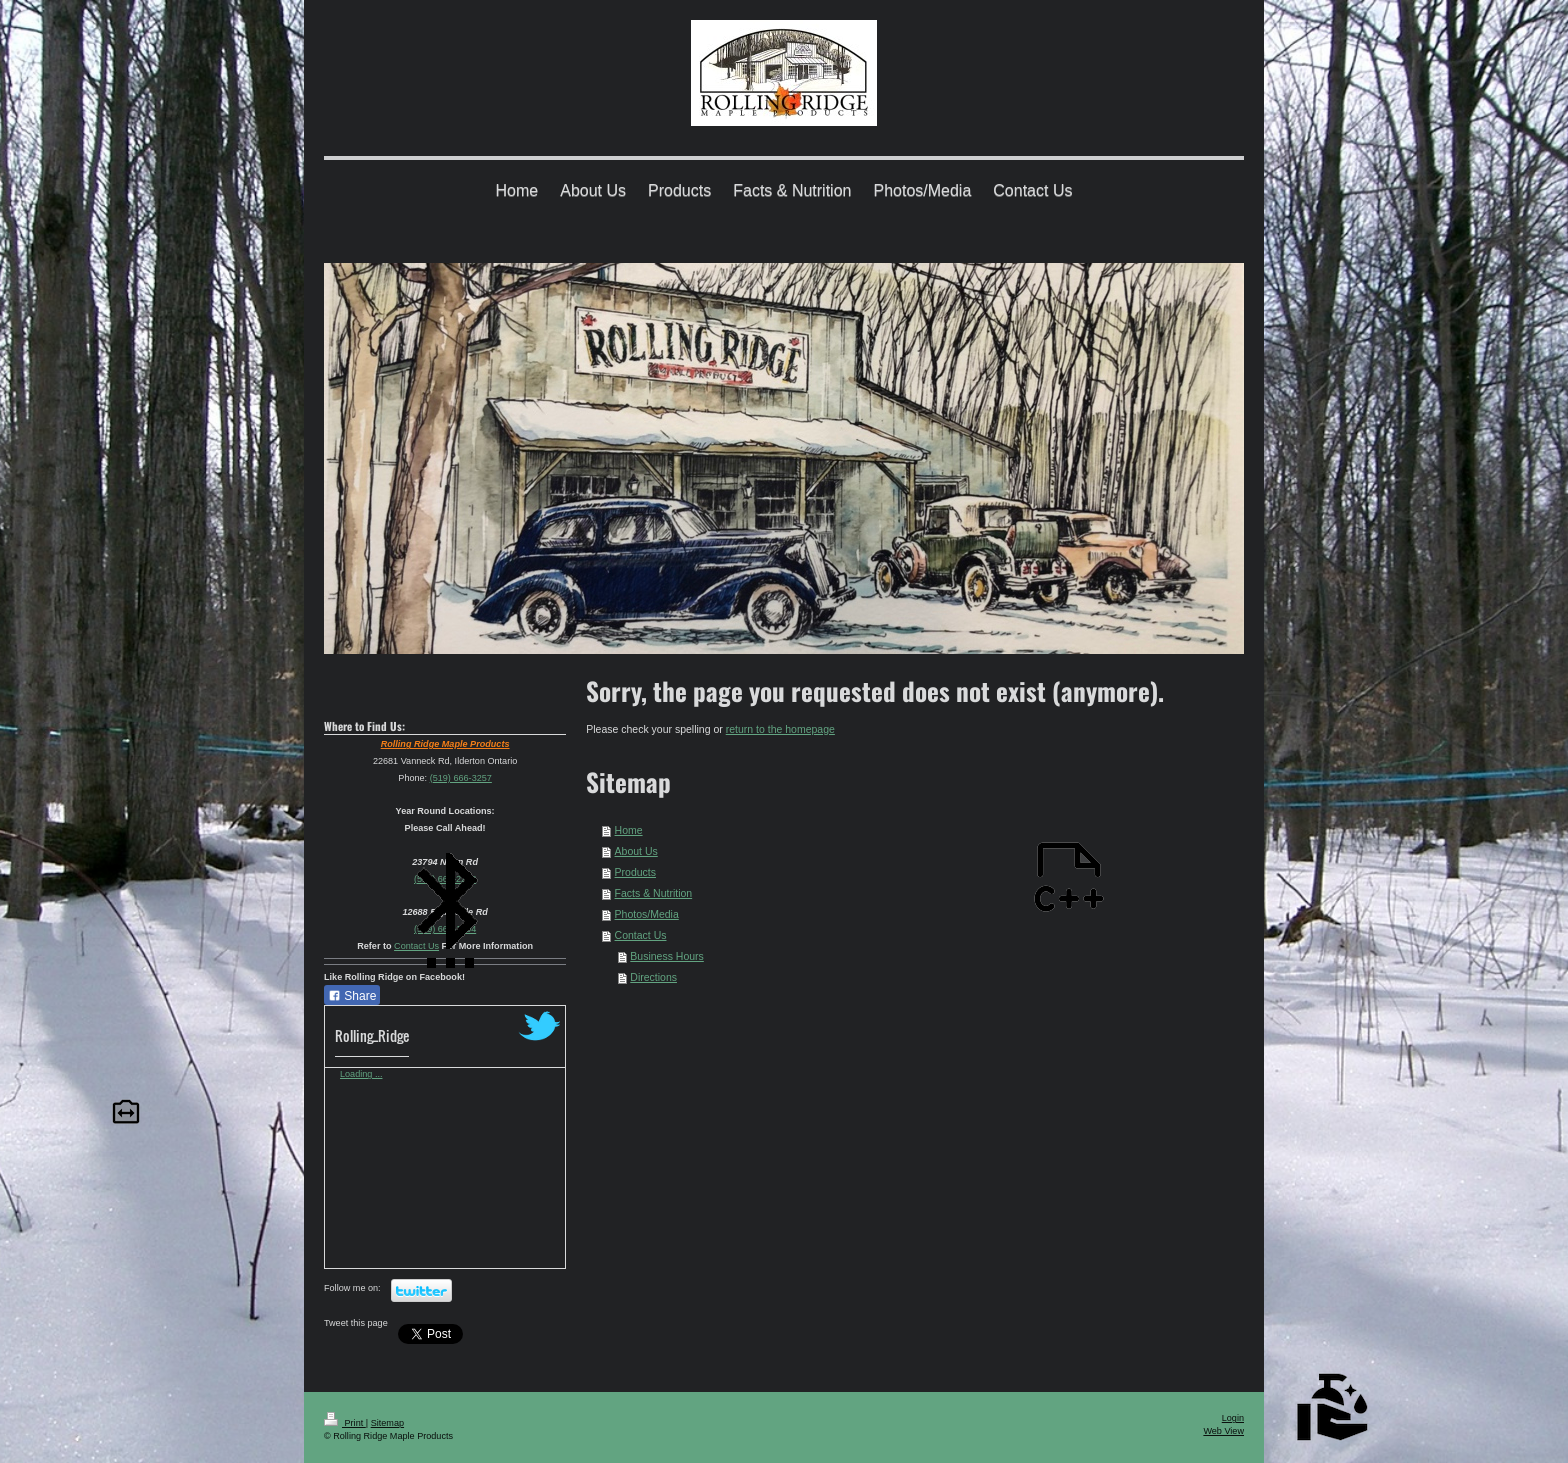  I want to click on hand sanitizer or hand washing station available, so click(1334, 1407).